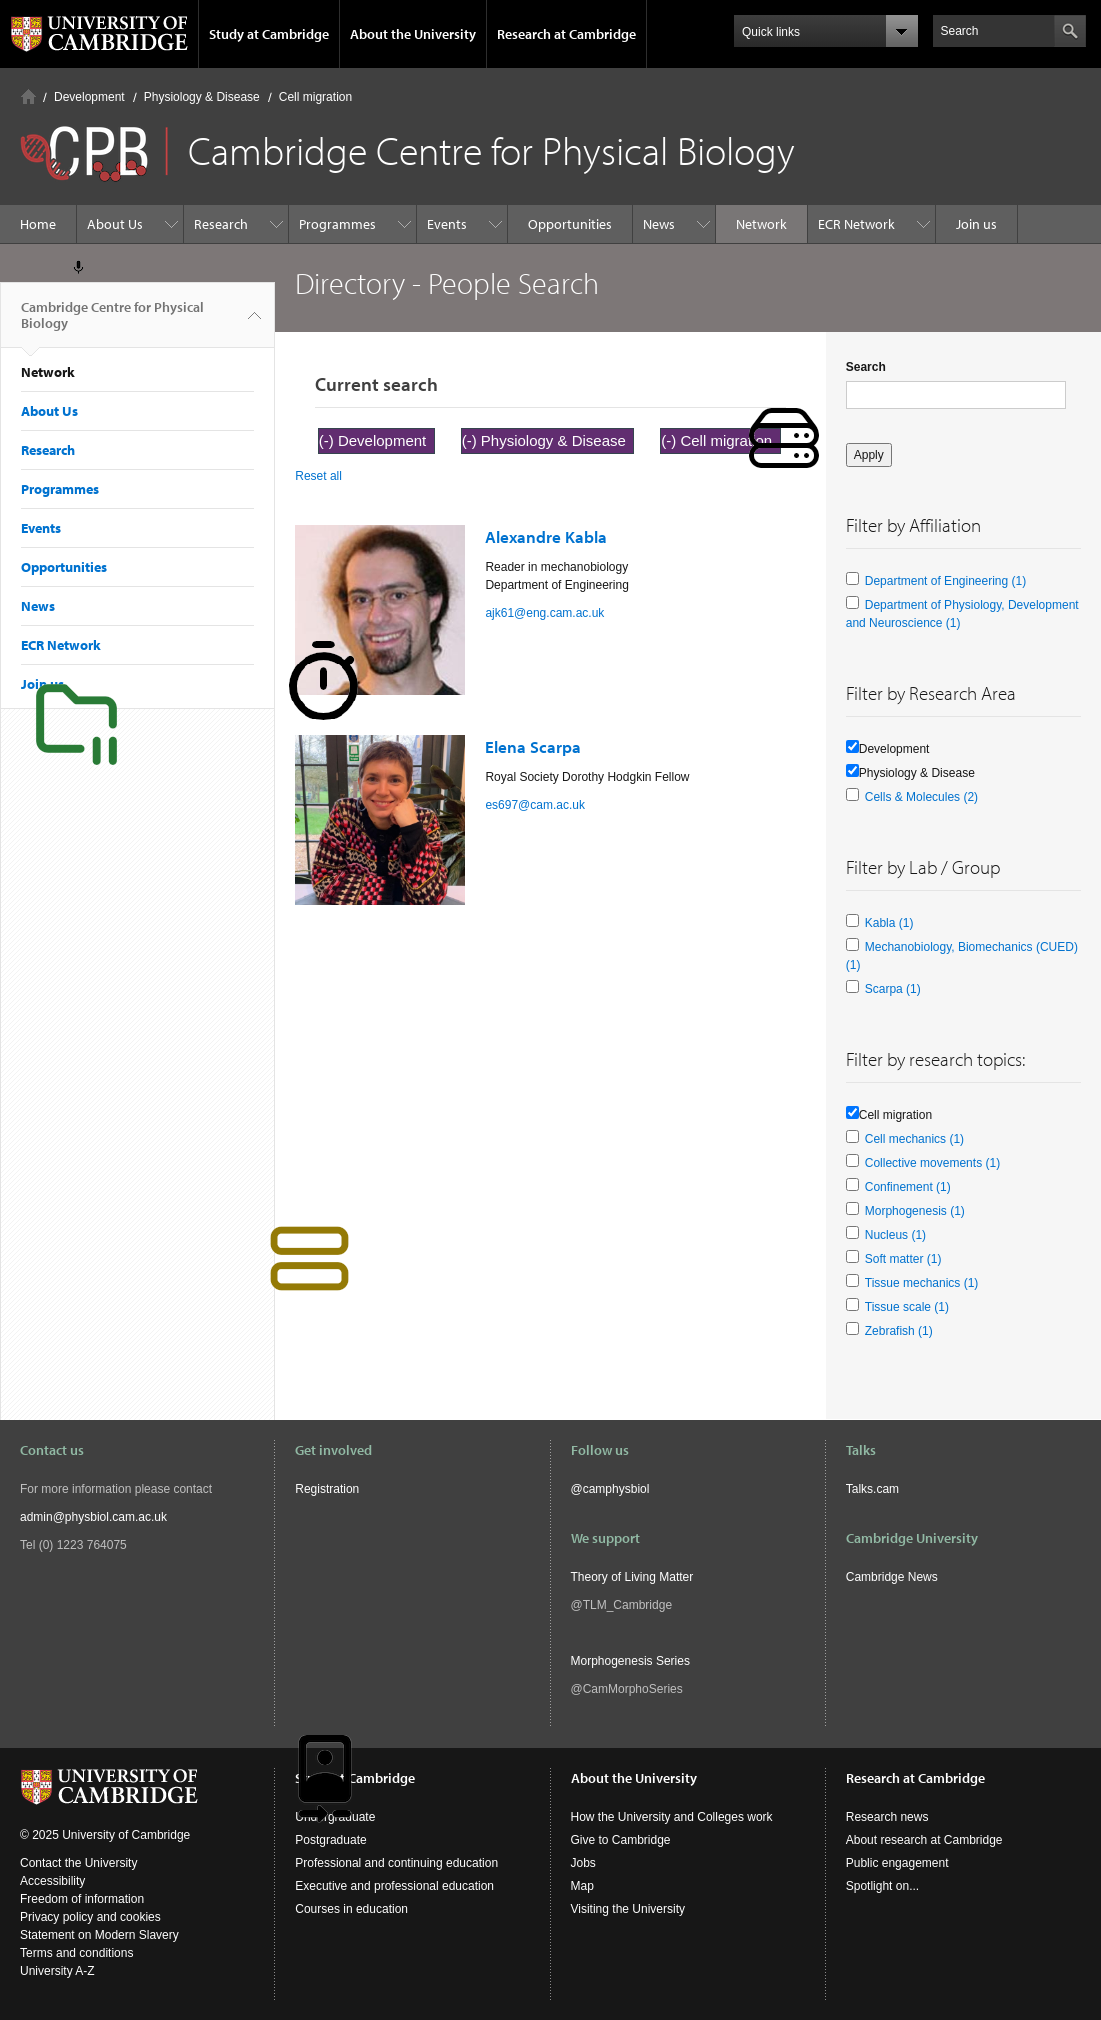 This screenshot has height=2020, width=1101. Describe the element at coordinates (76, 720) in the screenshot. I see `pause folder sync or backup` at that location.